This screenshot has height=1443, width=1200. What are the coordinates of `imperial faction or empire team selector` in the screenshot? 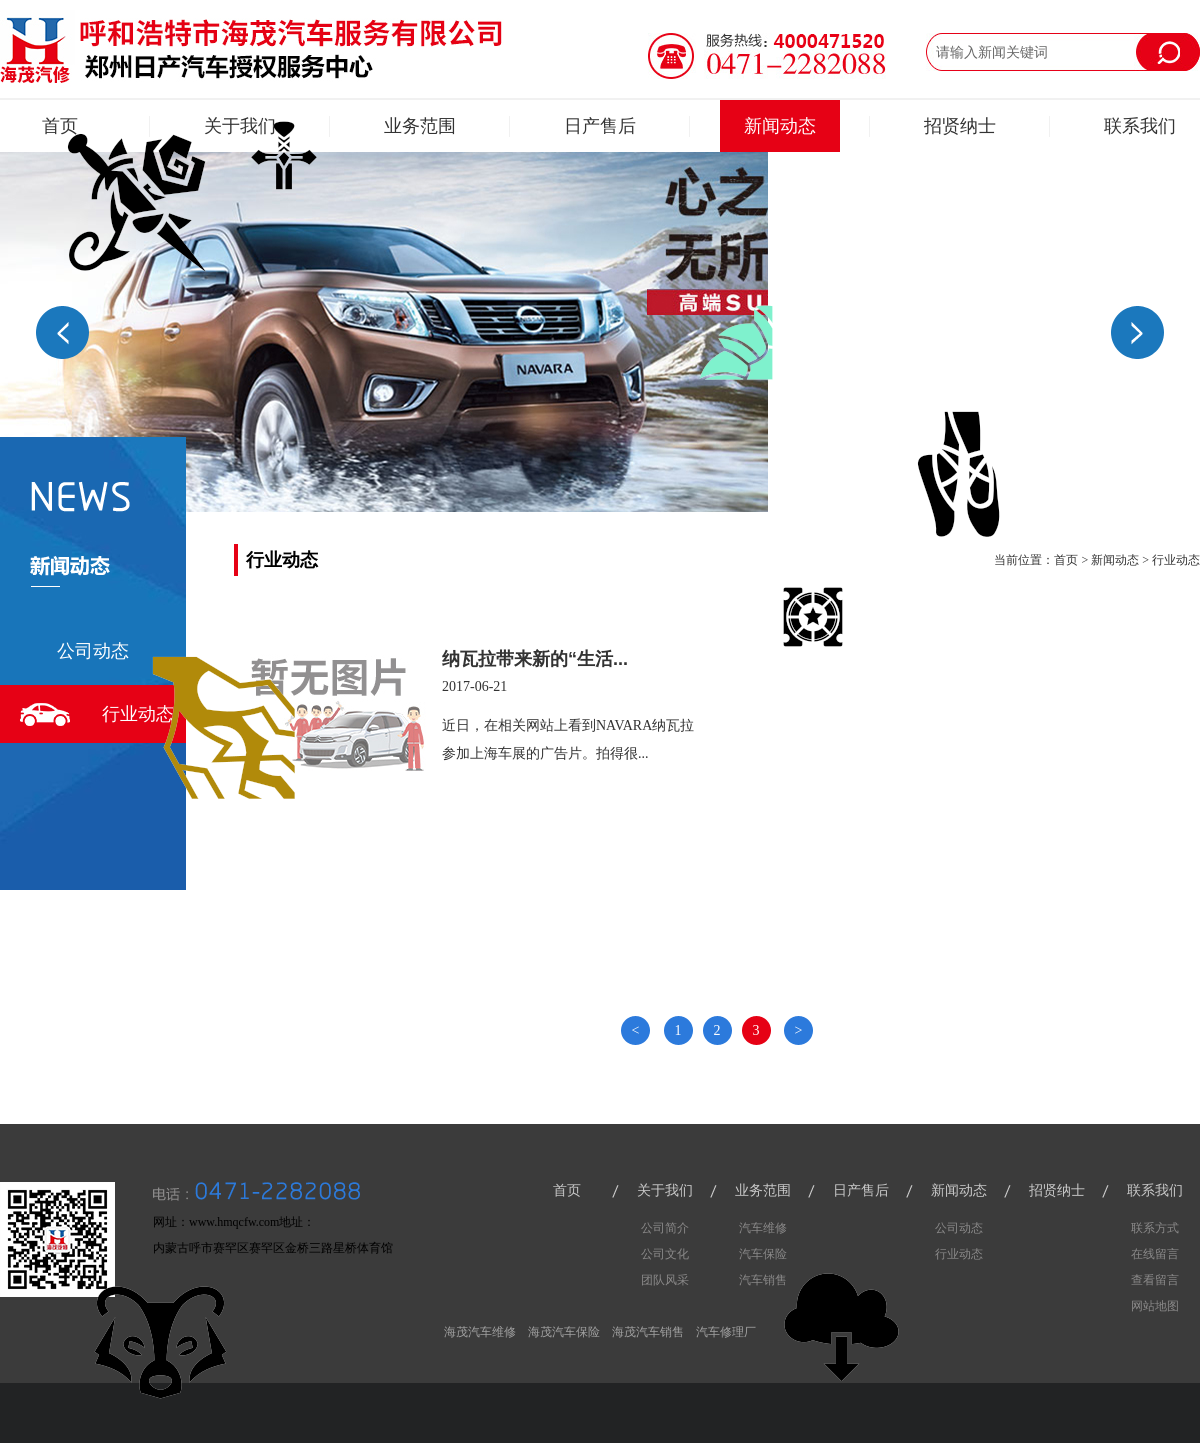 It's located at (813, 617).